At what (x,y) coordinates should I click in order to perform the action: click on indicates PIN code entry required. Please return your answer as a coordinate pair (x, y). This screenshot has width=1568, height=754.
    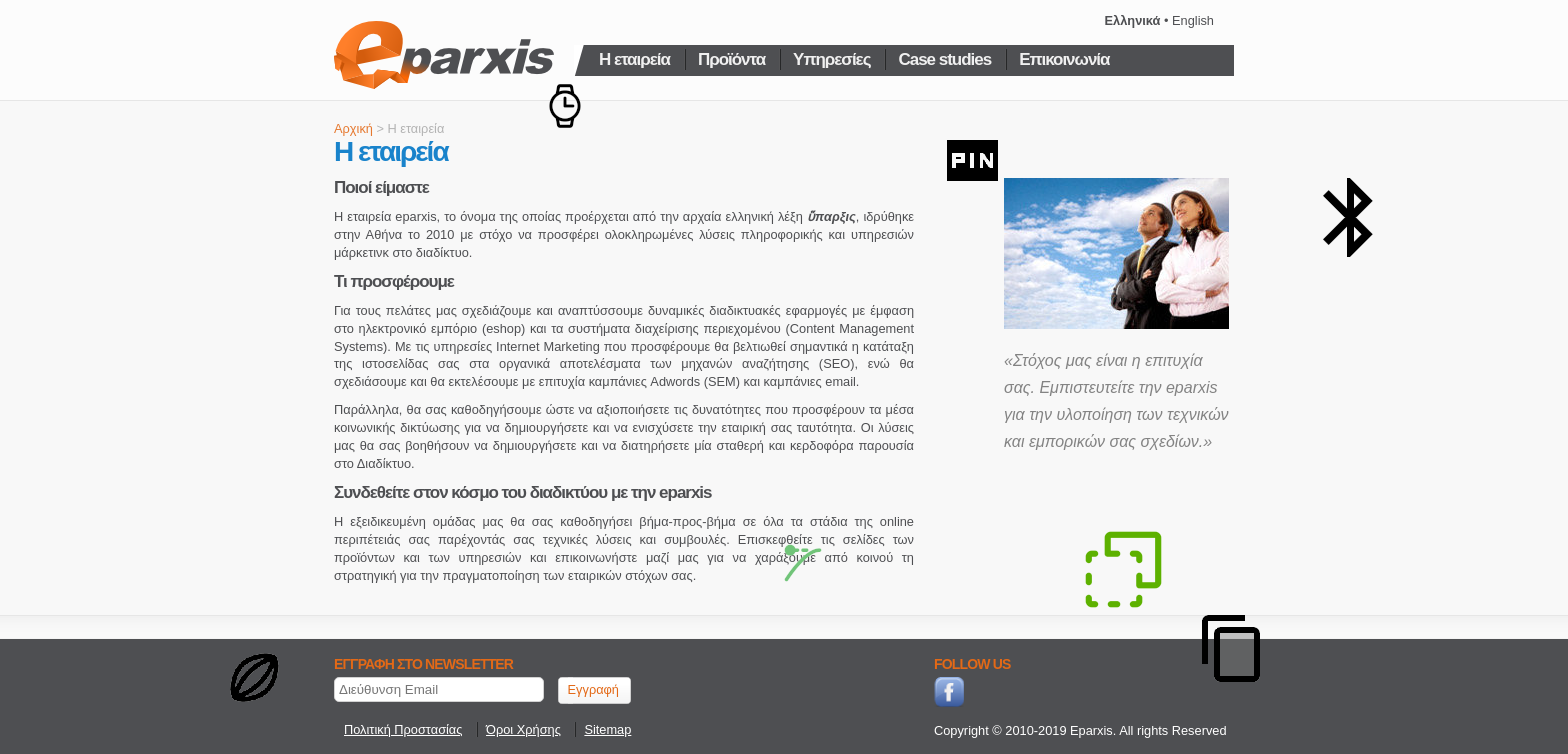
    Looking at the image, I should click on (972, 160).